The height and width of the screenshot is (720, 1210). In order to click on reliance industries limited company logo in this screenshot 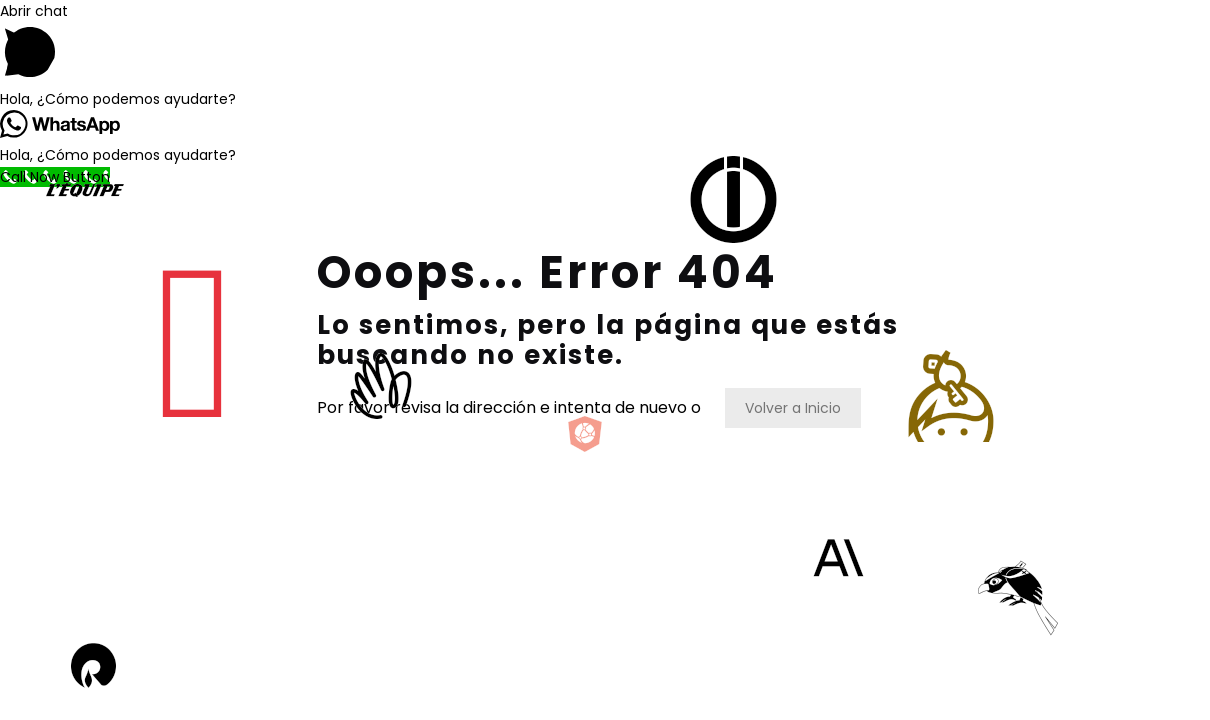, I will do `click(93, 665)`.